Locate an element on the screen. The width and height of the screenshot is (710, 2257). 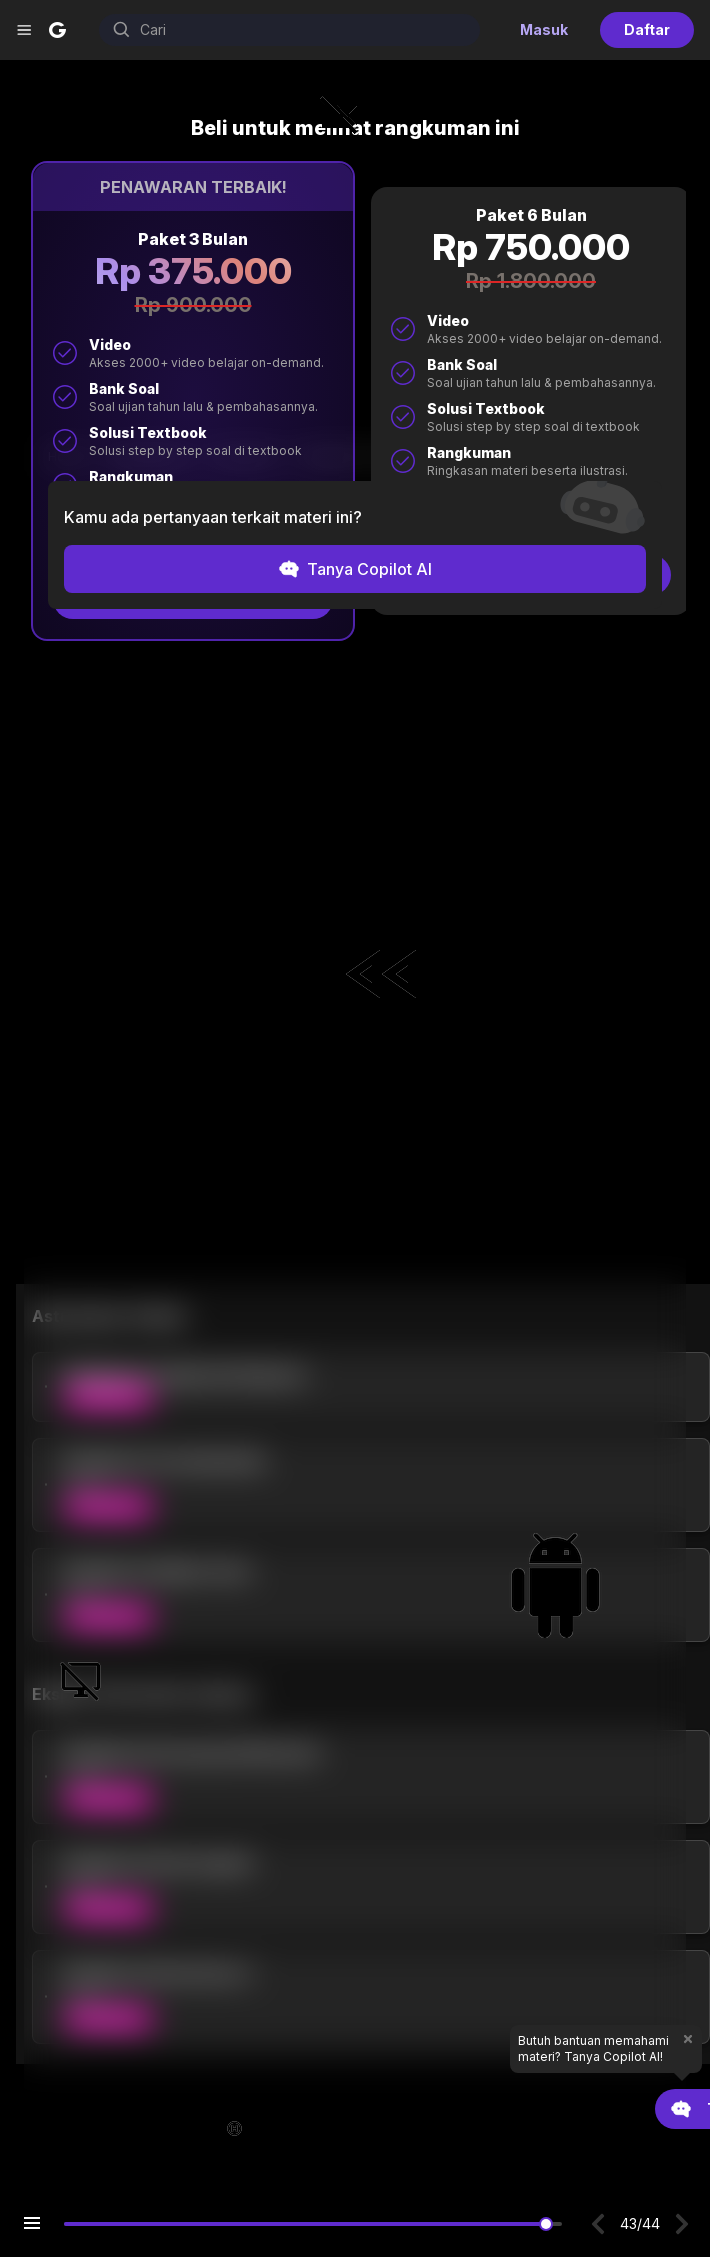
turn off camera or disable video is located at coordinates (339, 116).